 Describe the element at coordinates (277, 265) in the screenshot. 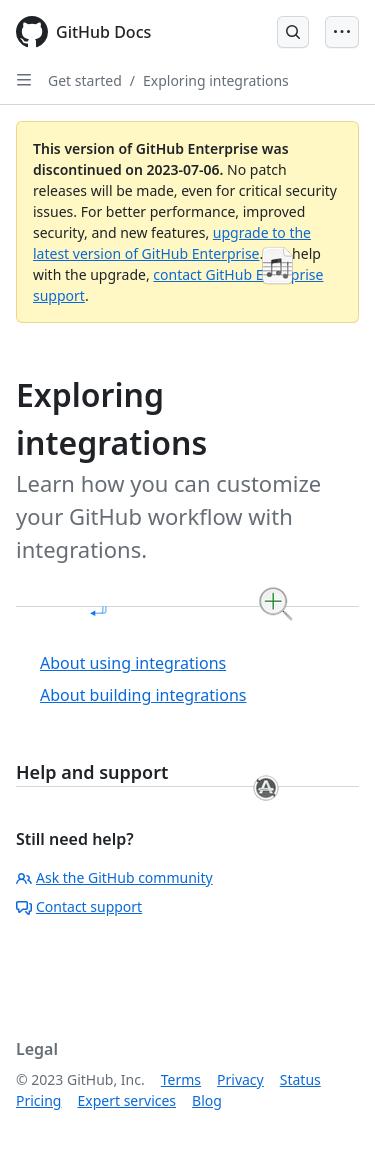

I see `open a lilypond music notation file` at that location.